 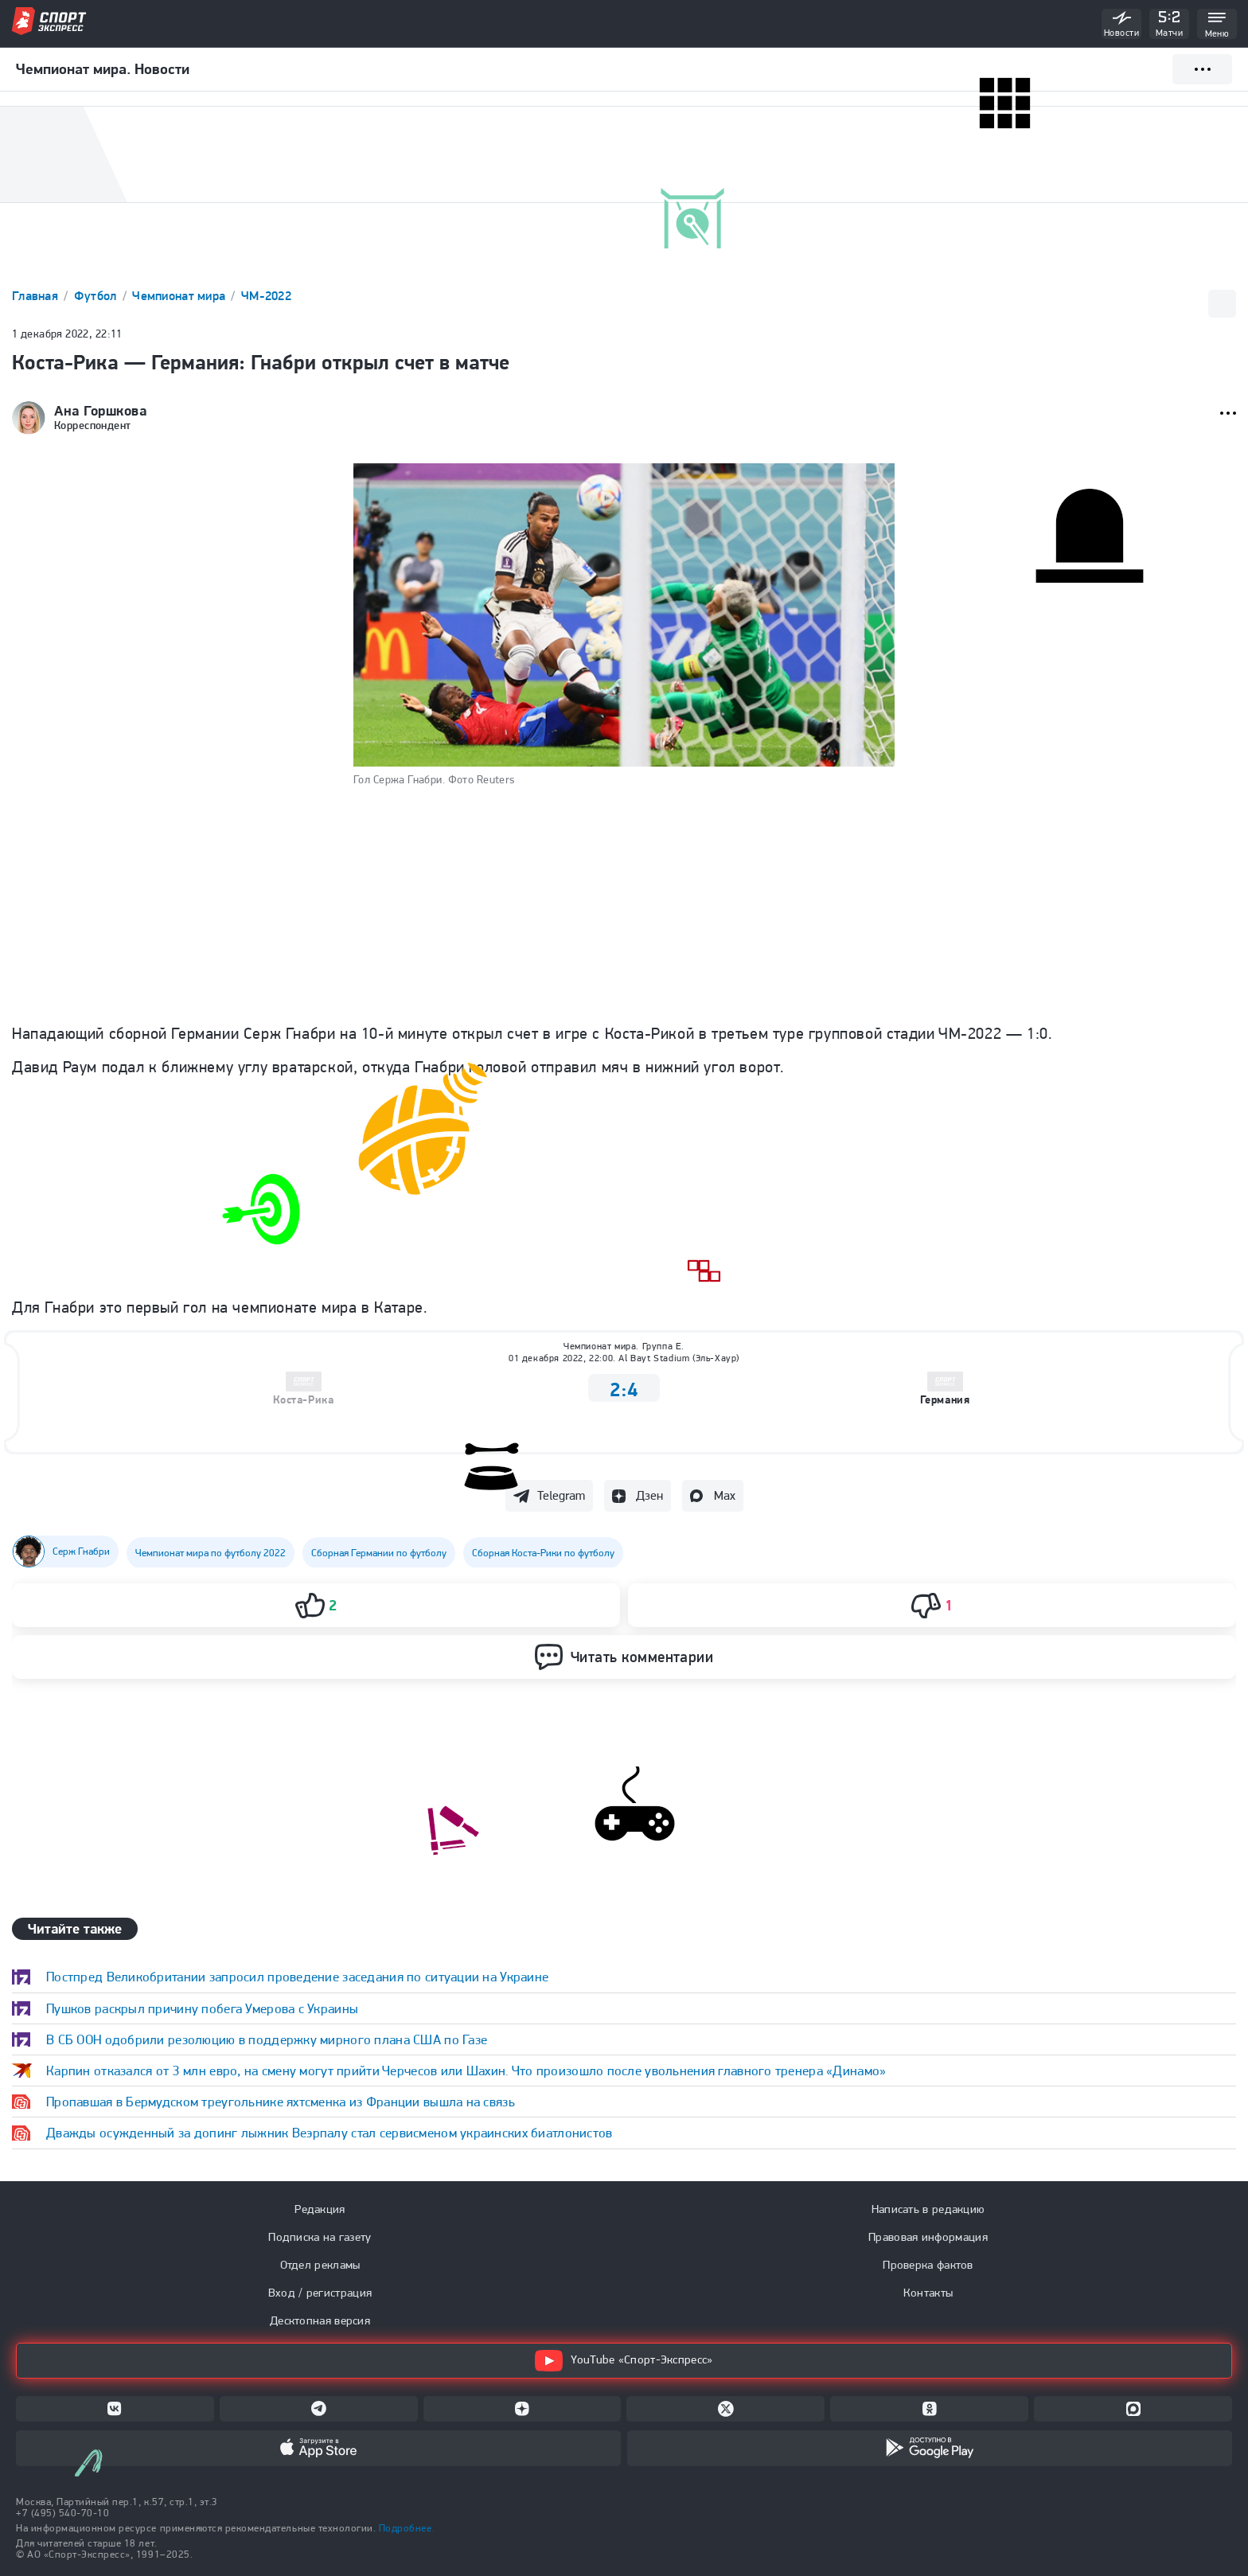 I want to click on use a potion or consumable item, so click(x=423, y=1128).